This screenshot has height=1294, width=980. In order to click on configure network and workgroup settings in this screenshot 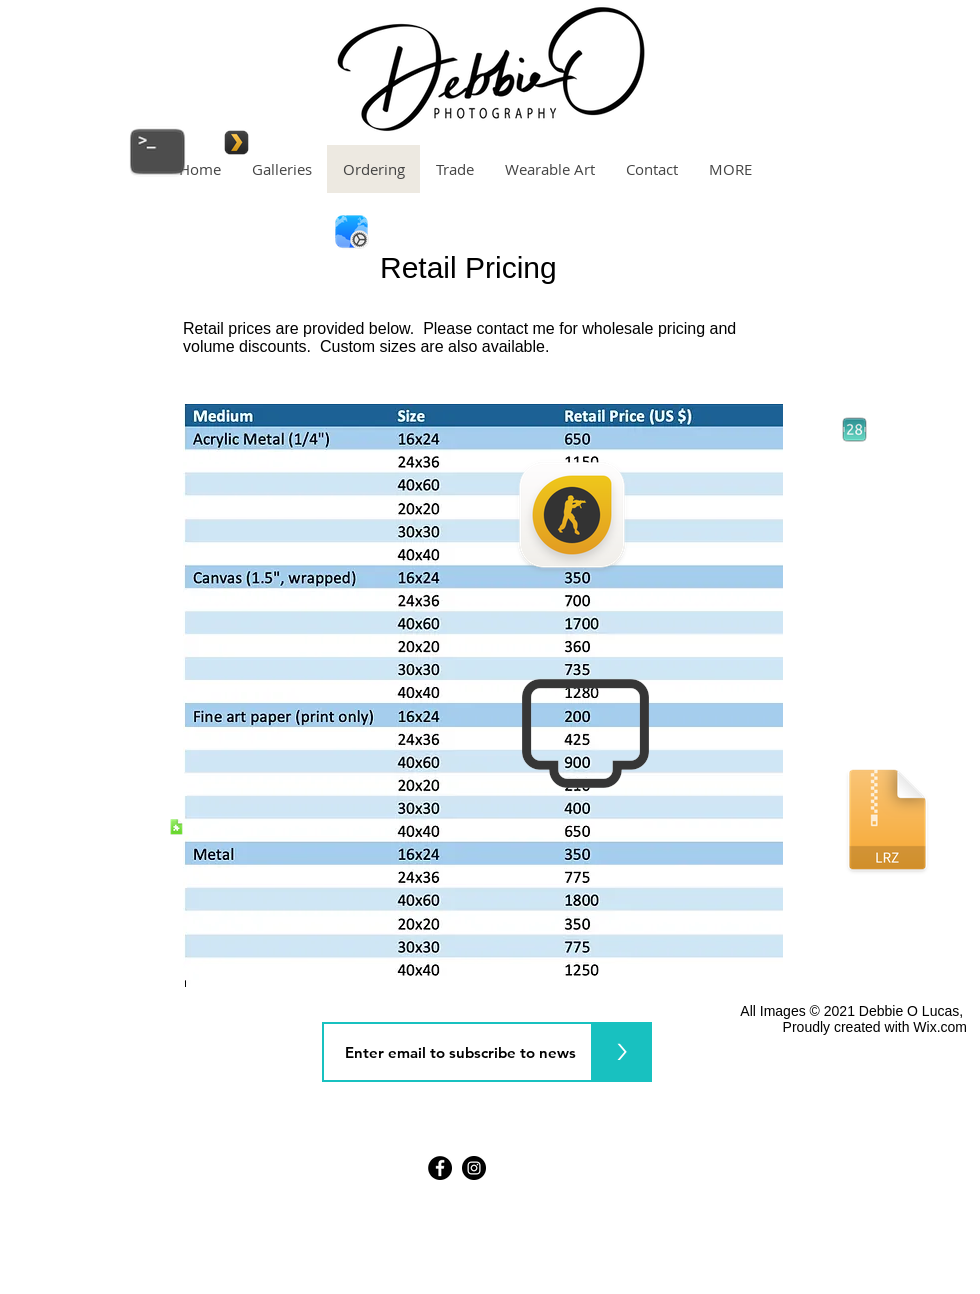, I will do `click(351, 231)`.